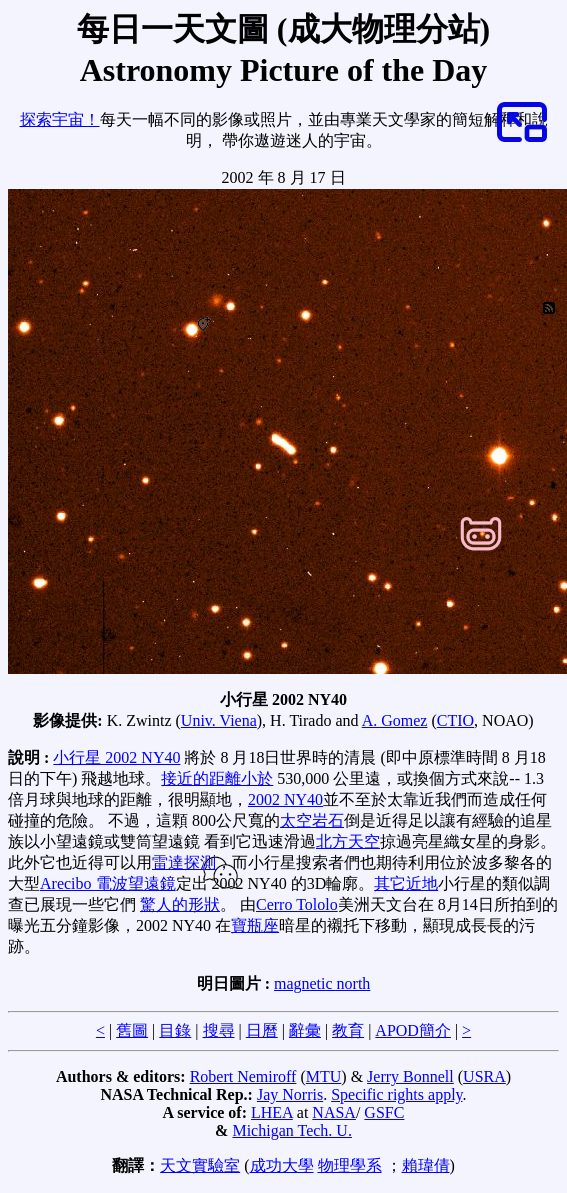 The image size is (567, 1193). I want to click on add a new location pin to the map, so click(203, 324).